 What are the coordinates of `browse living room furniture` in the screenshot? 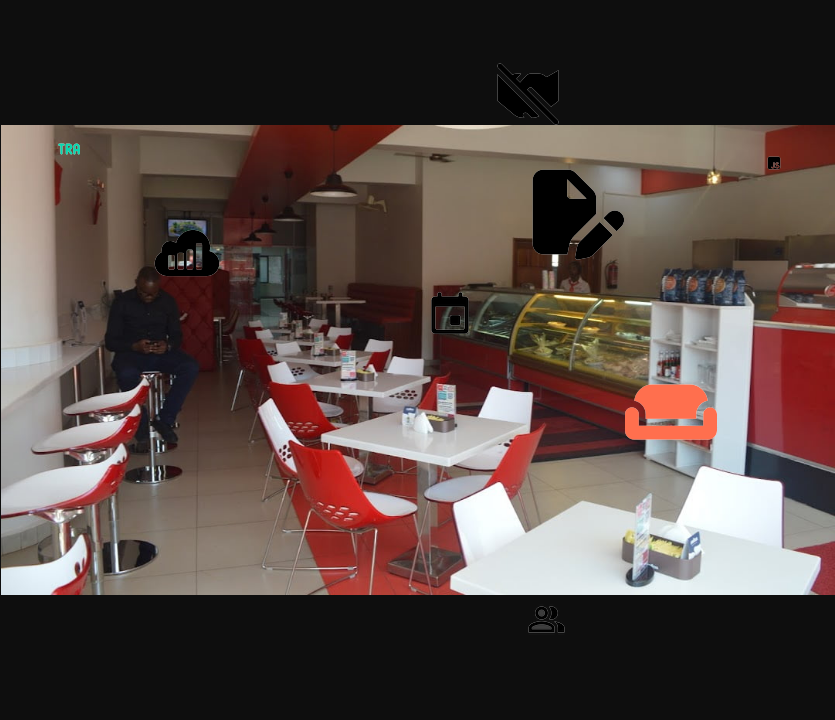 It's located at (671, 412).